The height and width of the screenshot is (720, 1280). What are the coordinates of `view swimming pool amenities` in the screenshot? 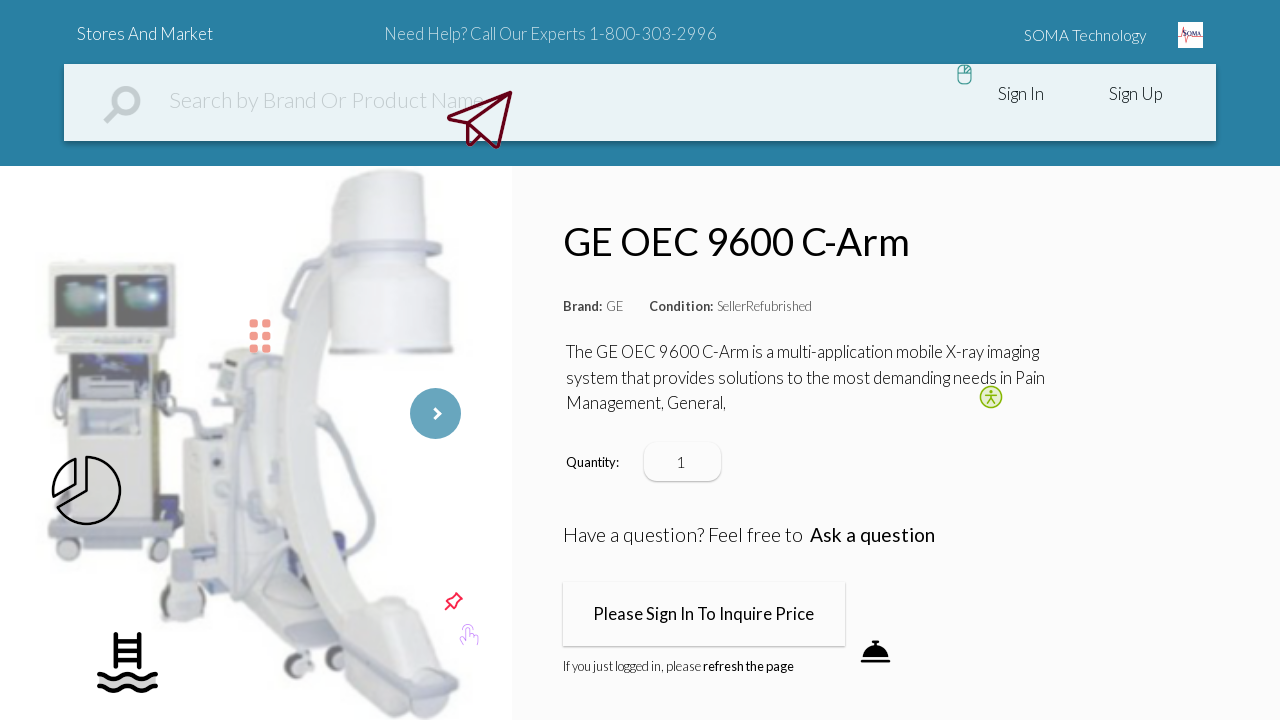 It's located at (127, 662).